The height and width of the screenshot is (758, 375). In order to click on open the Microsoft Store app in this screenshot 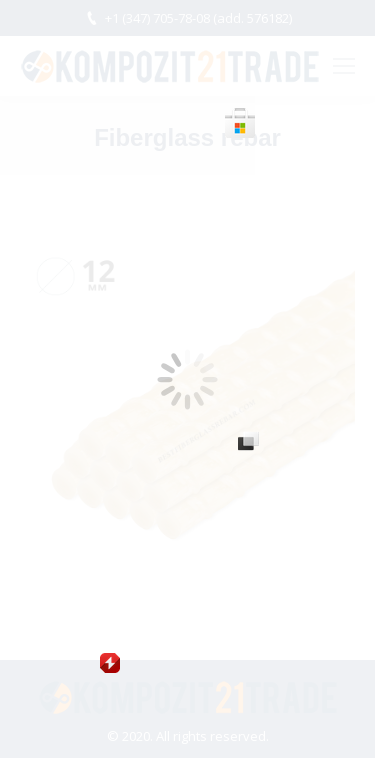, I will do `click(240, 123)`.